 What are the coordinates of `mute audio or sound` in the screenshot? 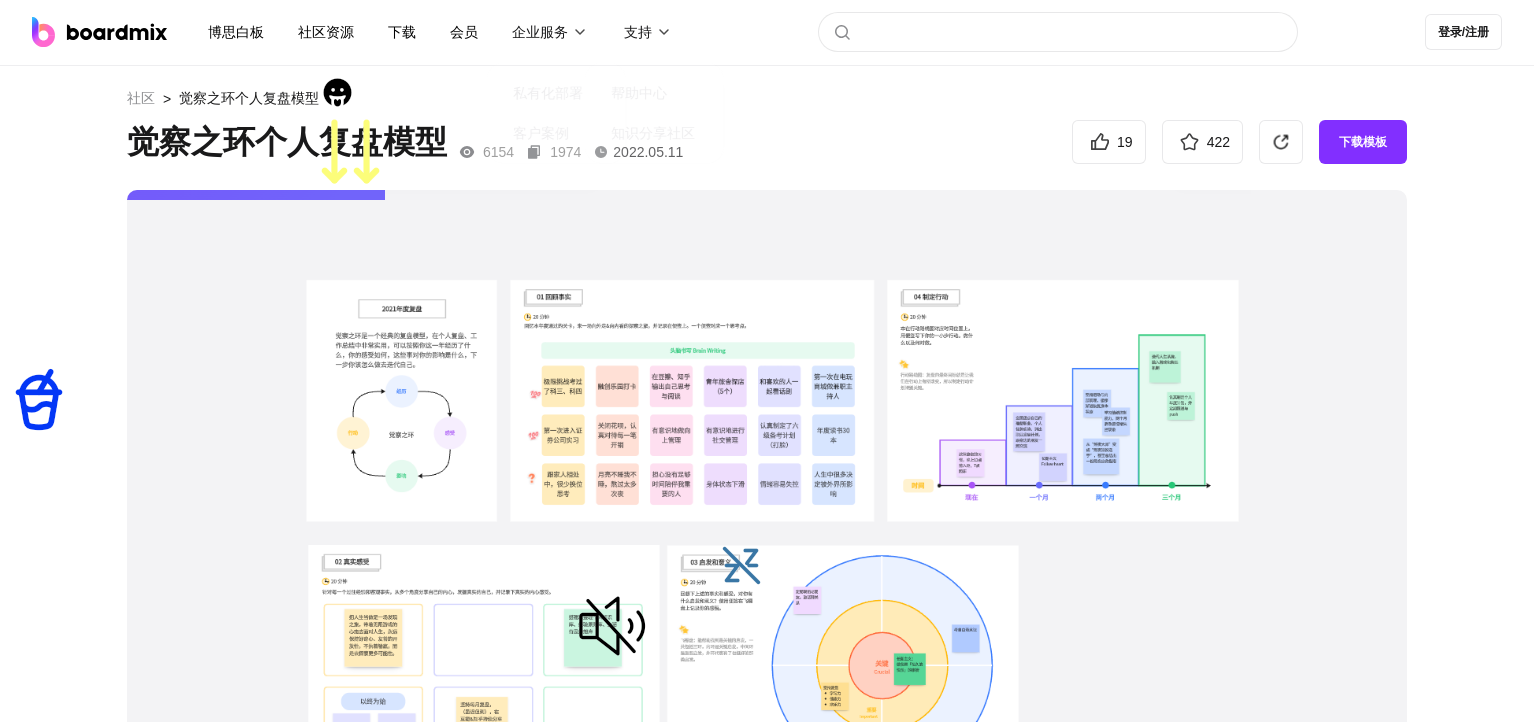 It's located at (611, 626).